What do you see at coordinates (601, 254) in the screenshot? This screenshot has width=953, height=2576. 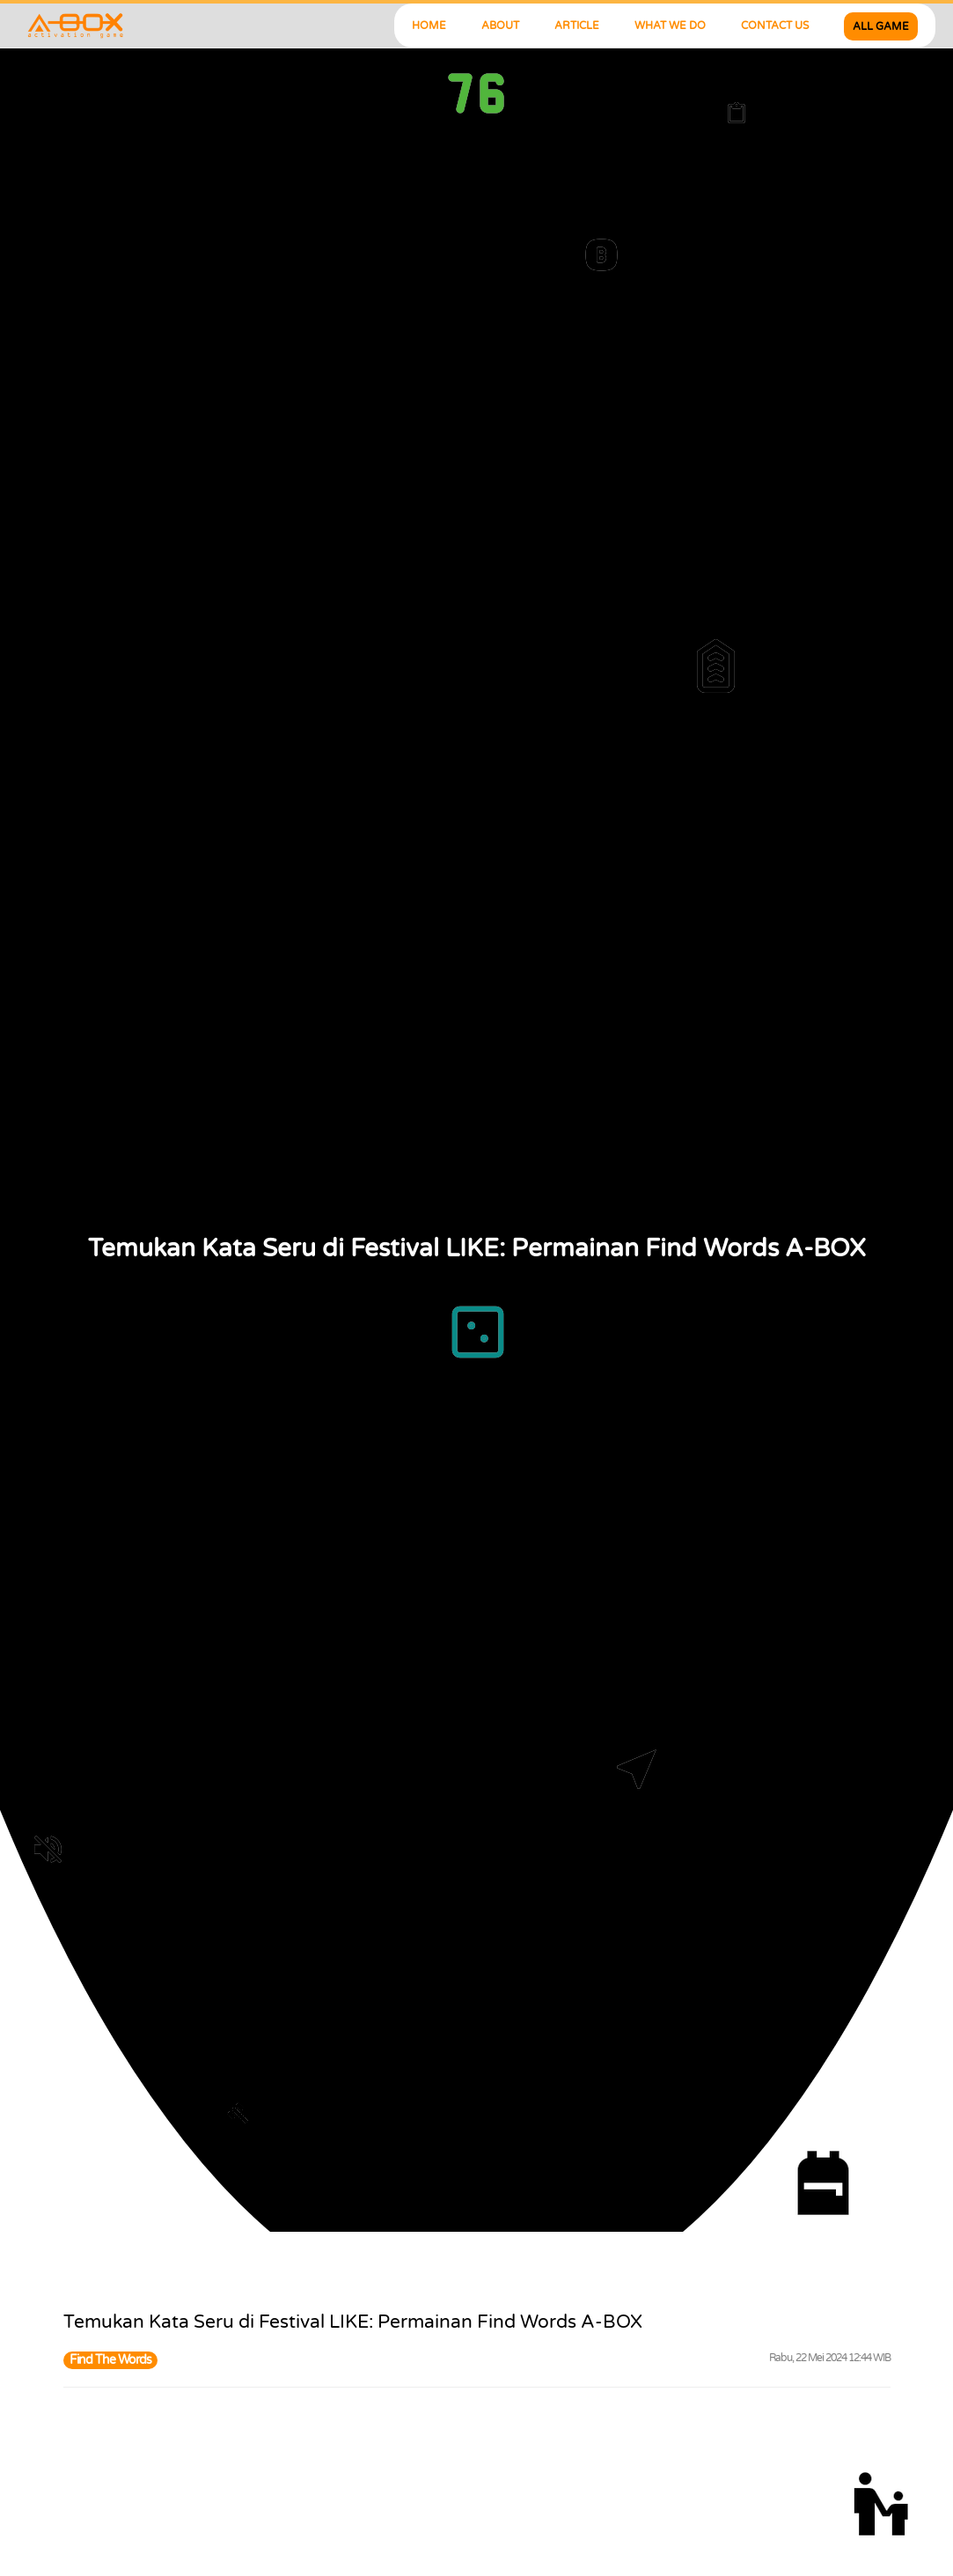 I see `apply bold formatting to text` at bounding box center [601, 254].